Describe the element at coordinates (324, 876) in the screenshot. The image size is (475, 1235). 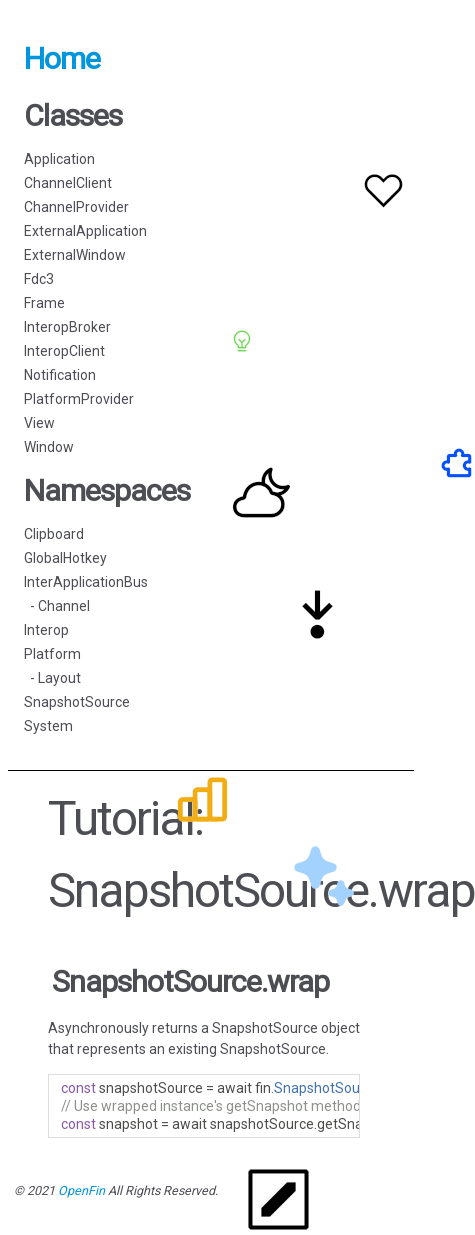
I see `indicates AI-generated or enhanced content` at that location.